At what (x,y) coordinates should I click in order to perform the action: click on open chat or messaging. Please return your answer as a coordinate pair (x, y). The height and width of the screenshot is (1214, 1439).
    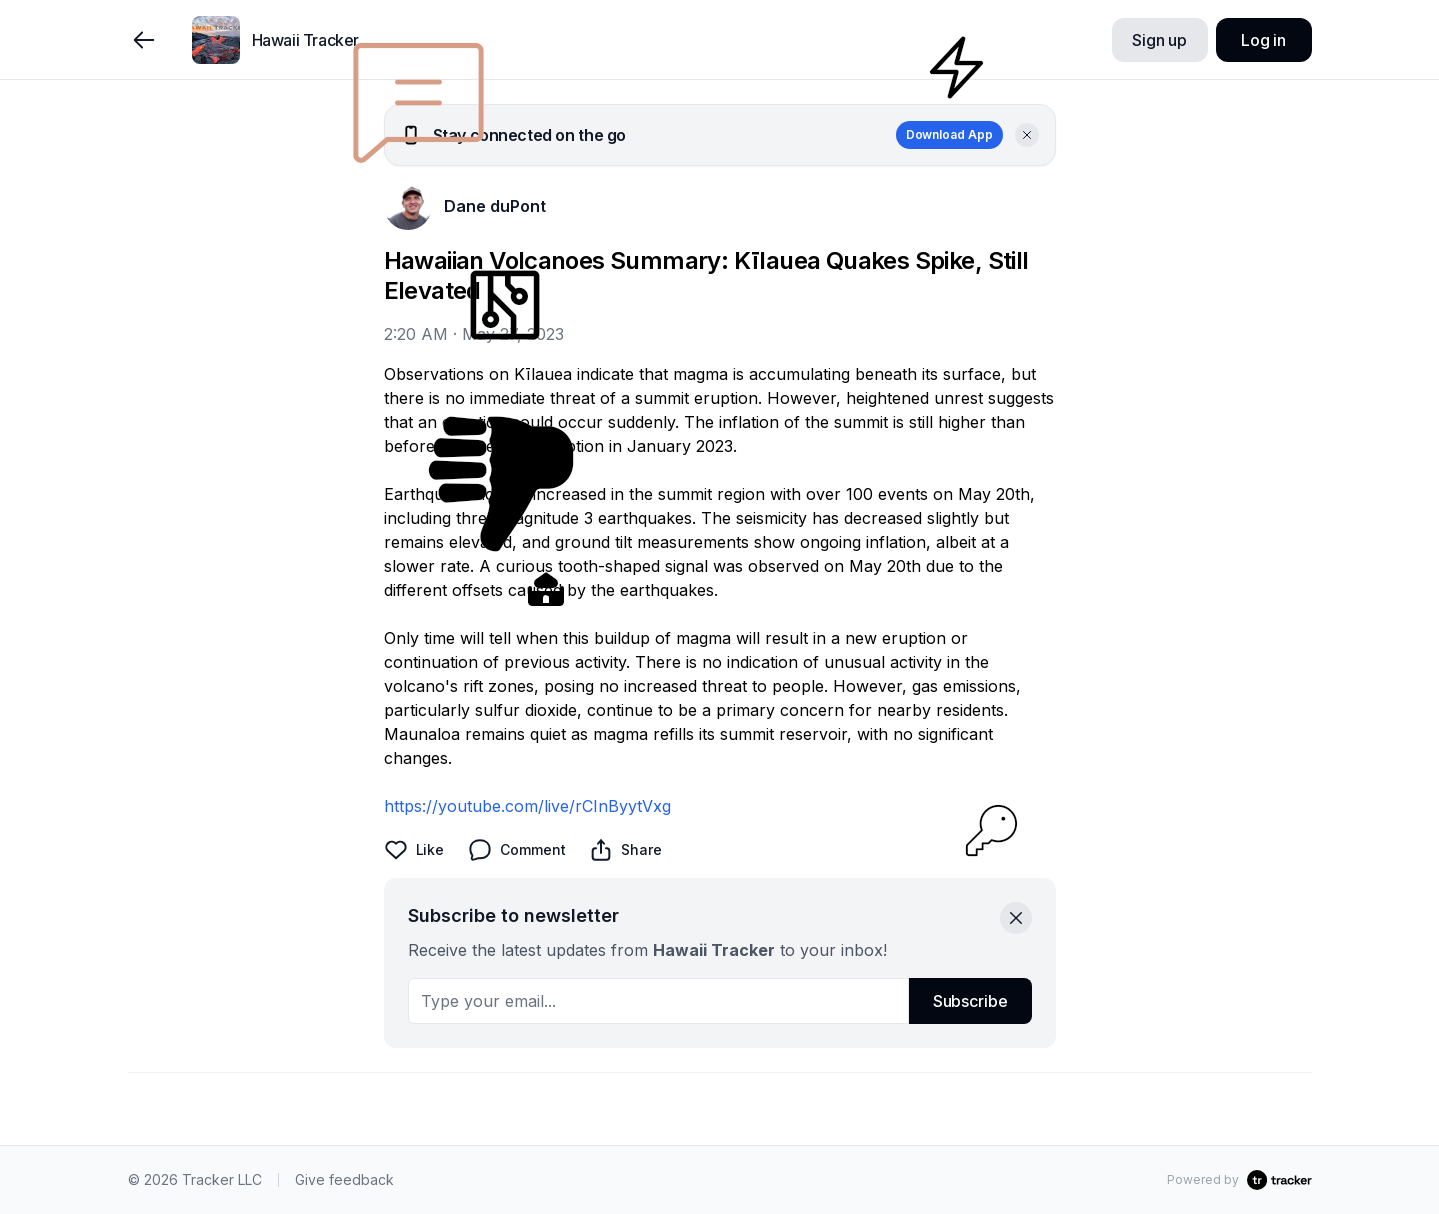
    Looking at the image, I should click on (418, 92).